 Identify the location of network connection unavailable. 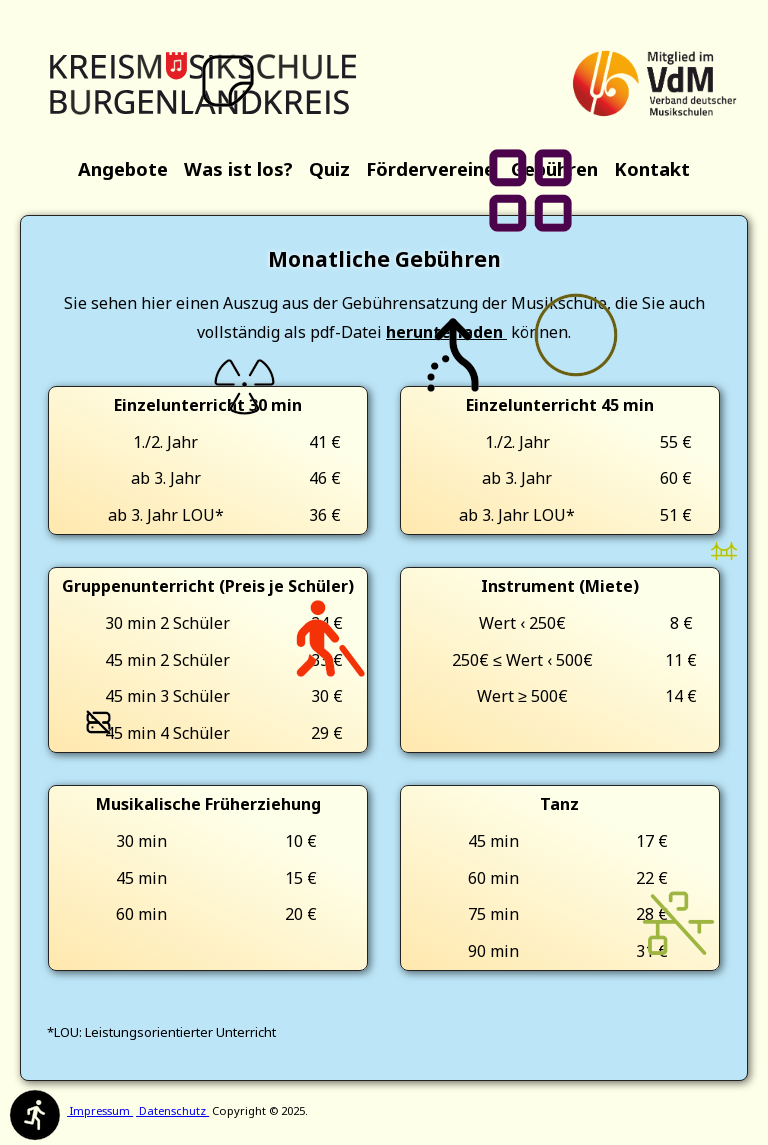
(678, 924).